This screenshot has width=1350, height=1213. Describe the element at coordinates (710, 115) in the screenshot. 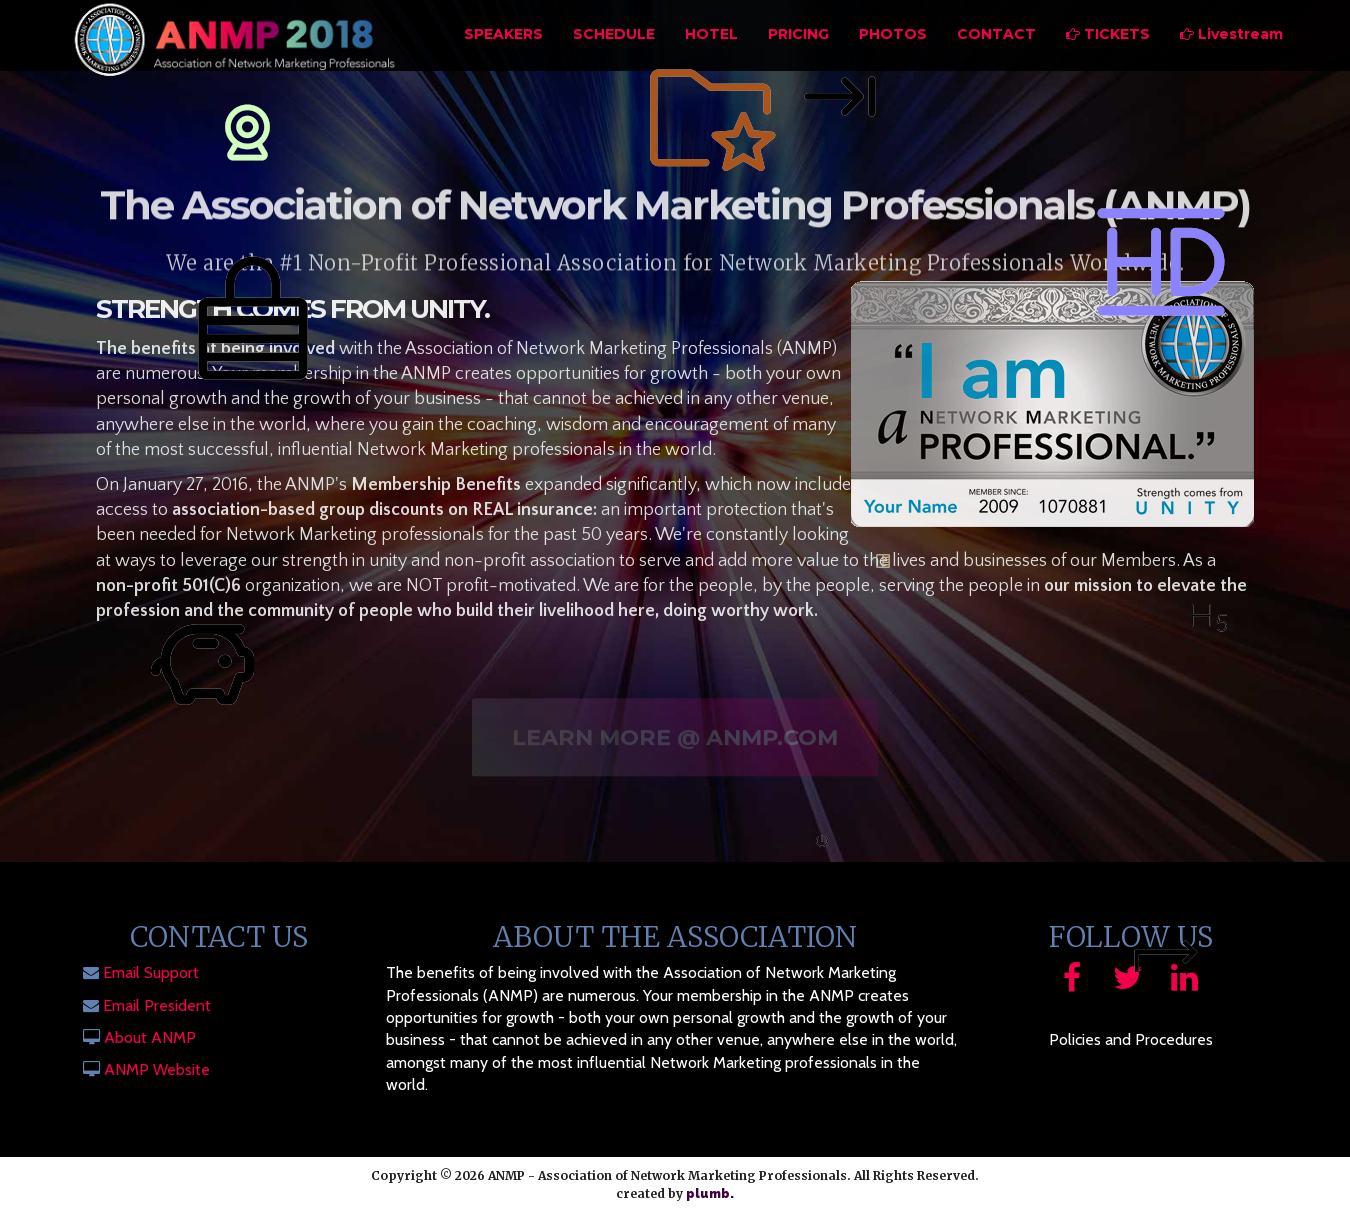

I see `access your starred or favorite folder` at that location.